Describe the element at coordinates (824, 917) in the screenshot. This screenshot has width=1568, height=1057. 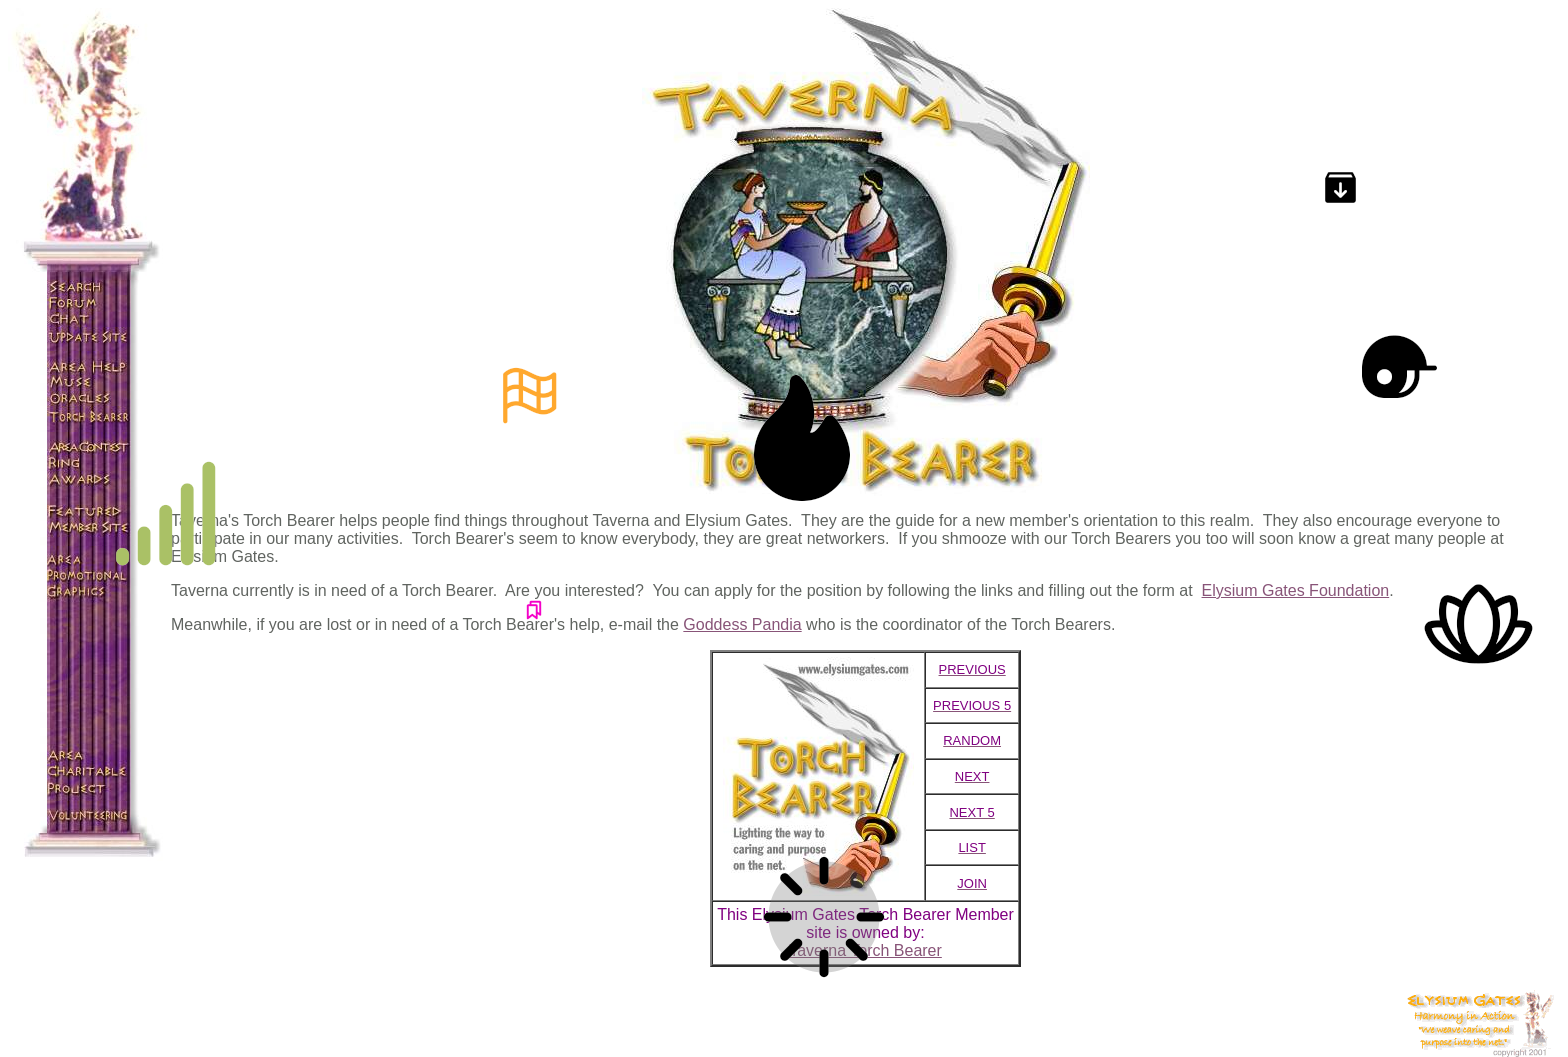
I see `indicates content is loading` at that location.